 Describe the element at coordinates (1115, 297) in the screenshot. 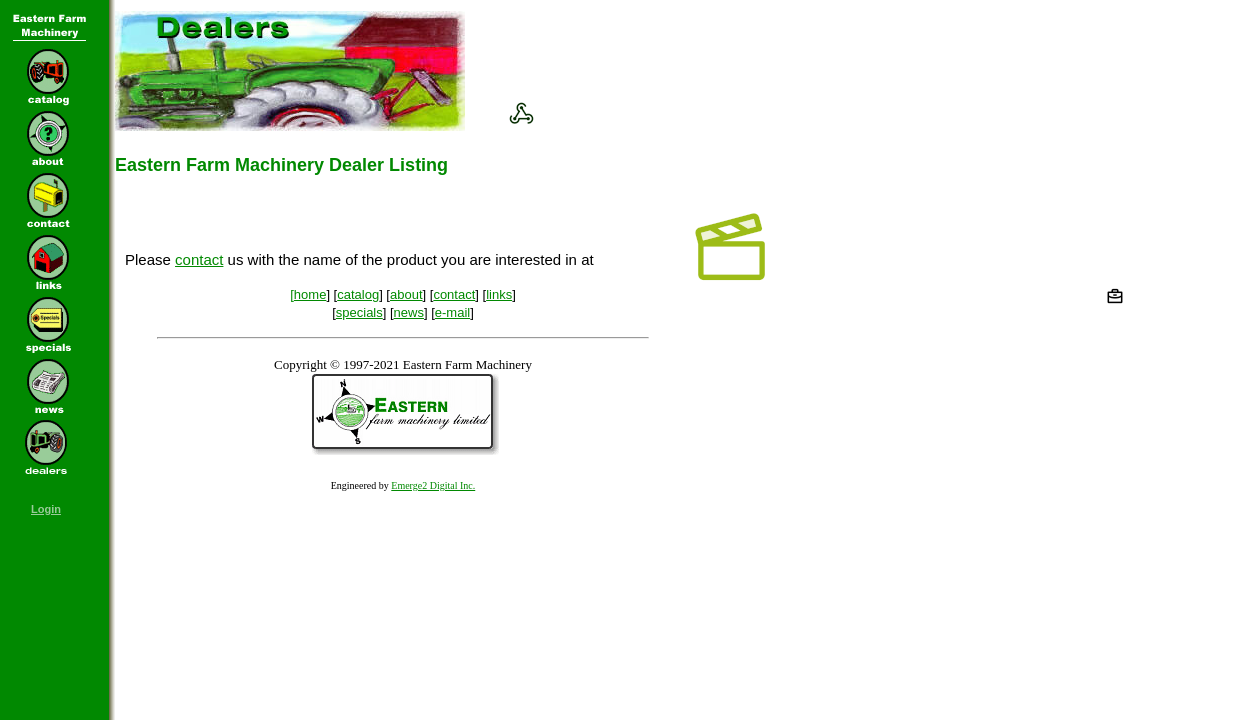

I see `access work or business-related content` at that location.